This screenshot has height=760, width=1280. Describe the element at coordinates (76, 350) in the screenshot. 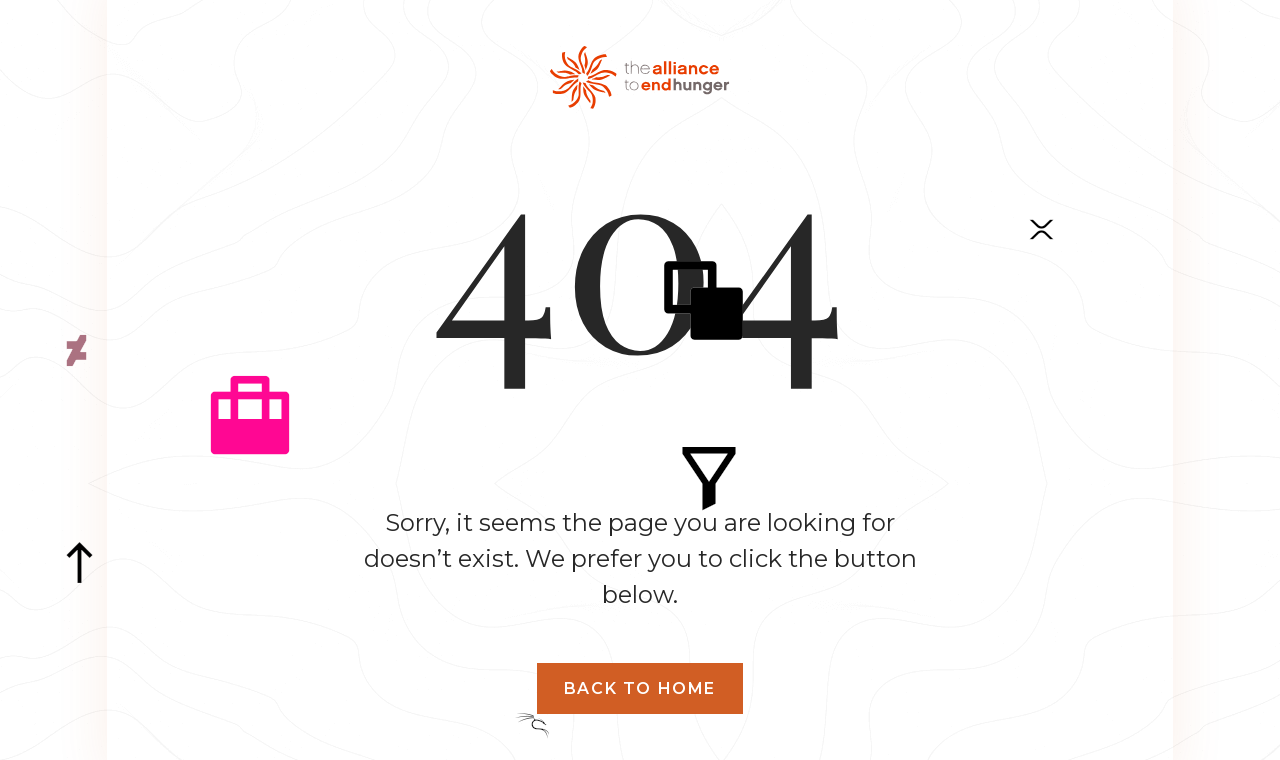

I see `visit deviantart profile or page` at that location.